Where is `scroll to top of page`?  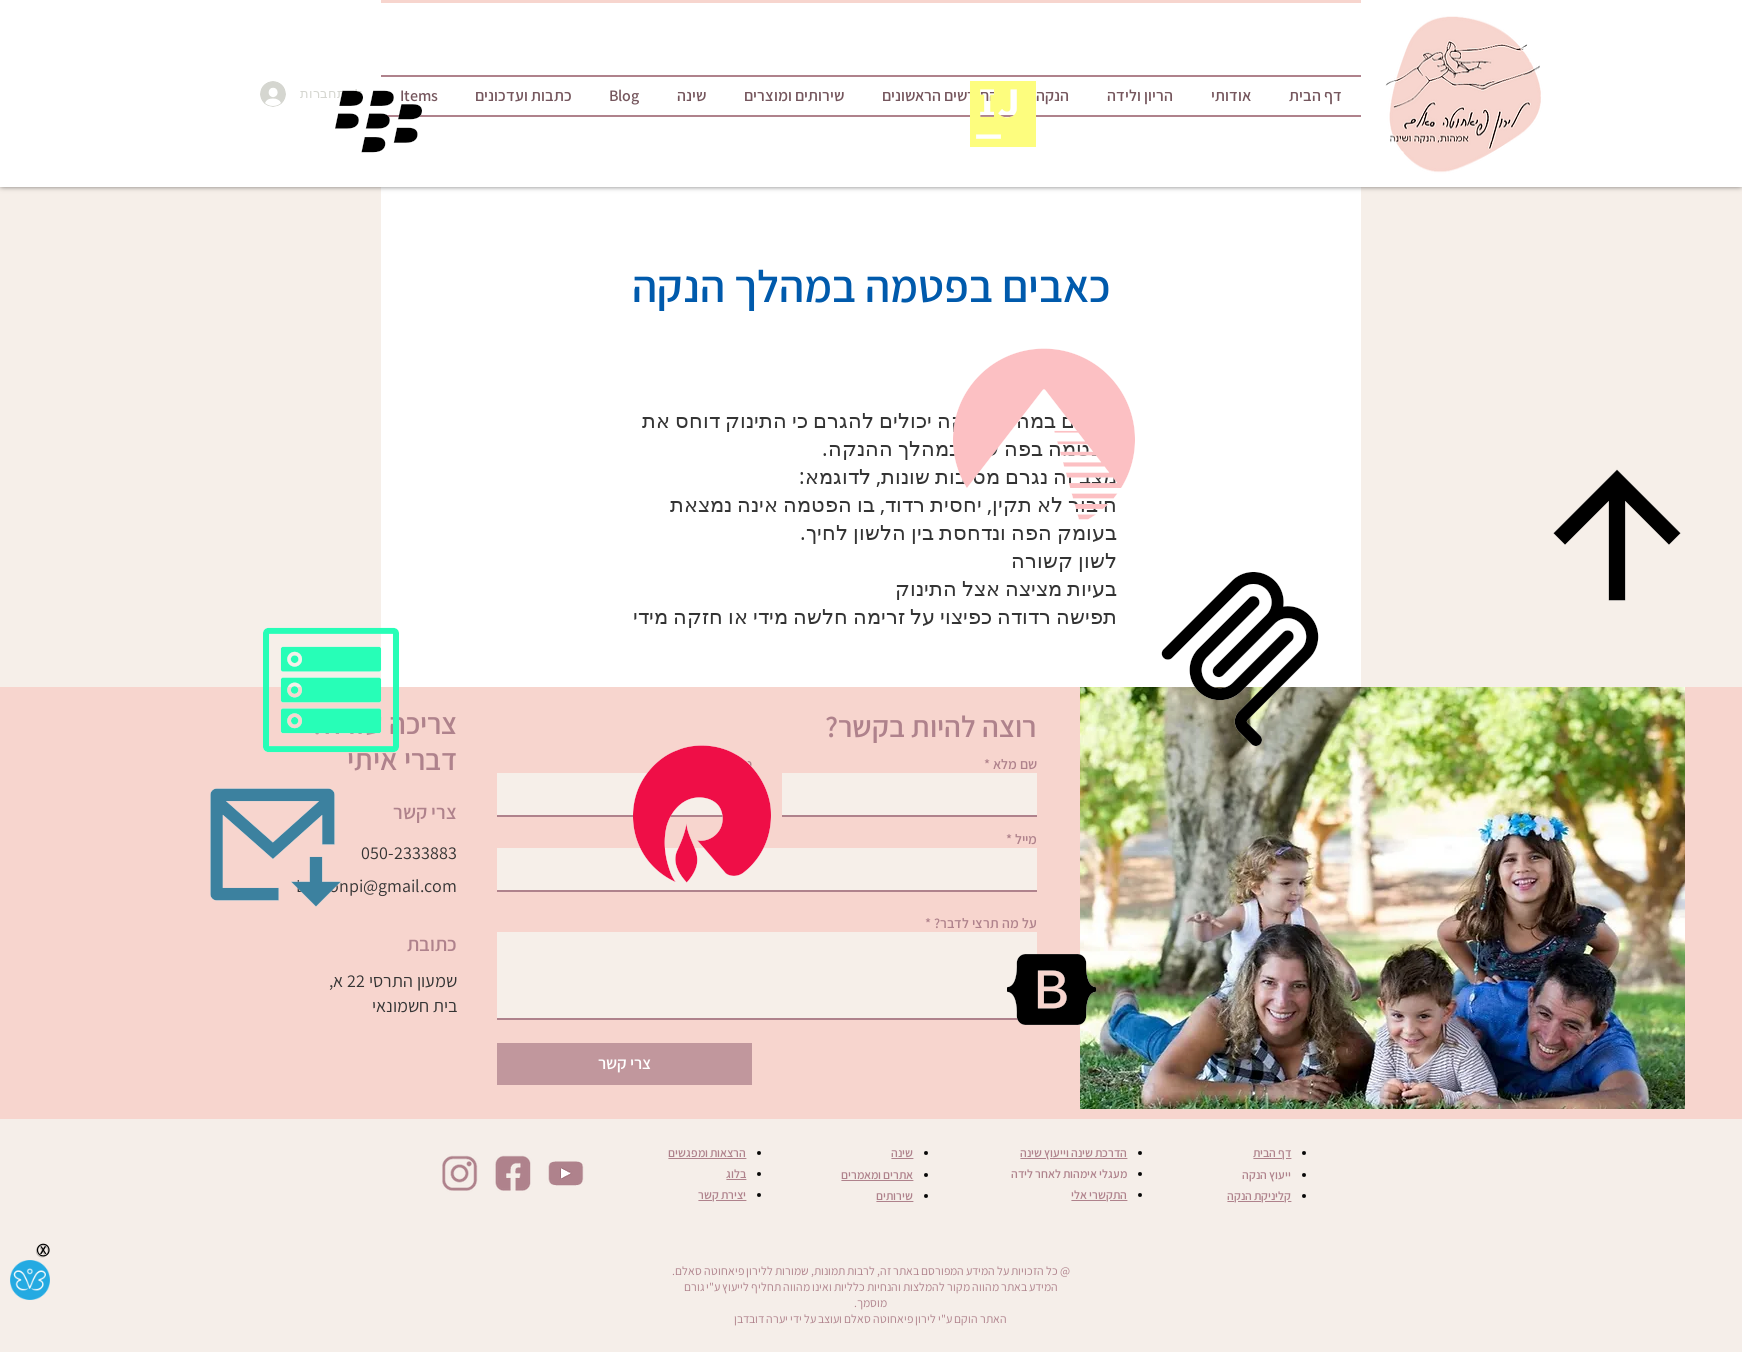
scroll to top of page is located at coordinates (1617, 535).